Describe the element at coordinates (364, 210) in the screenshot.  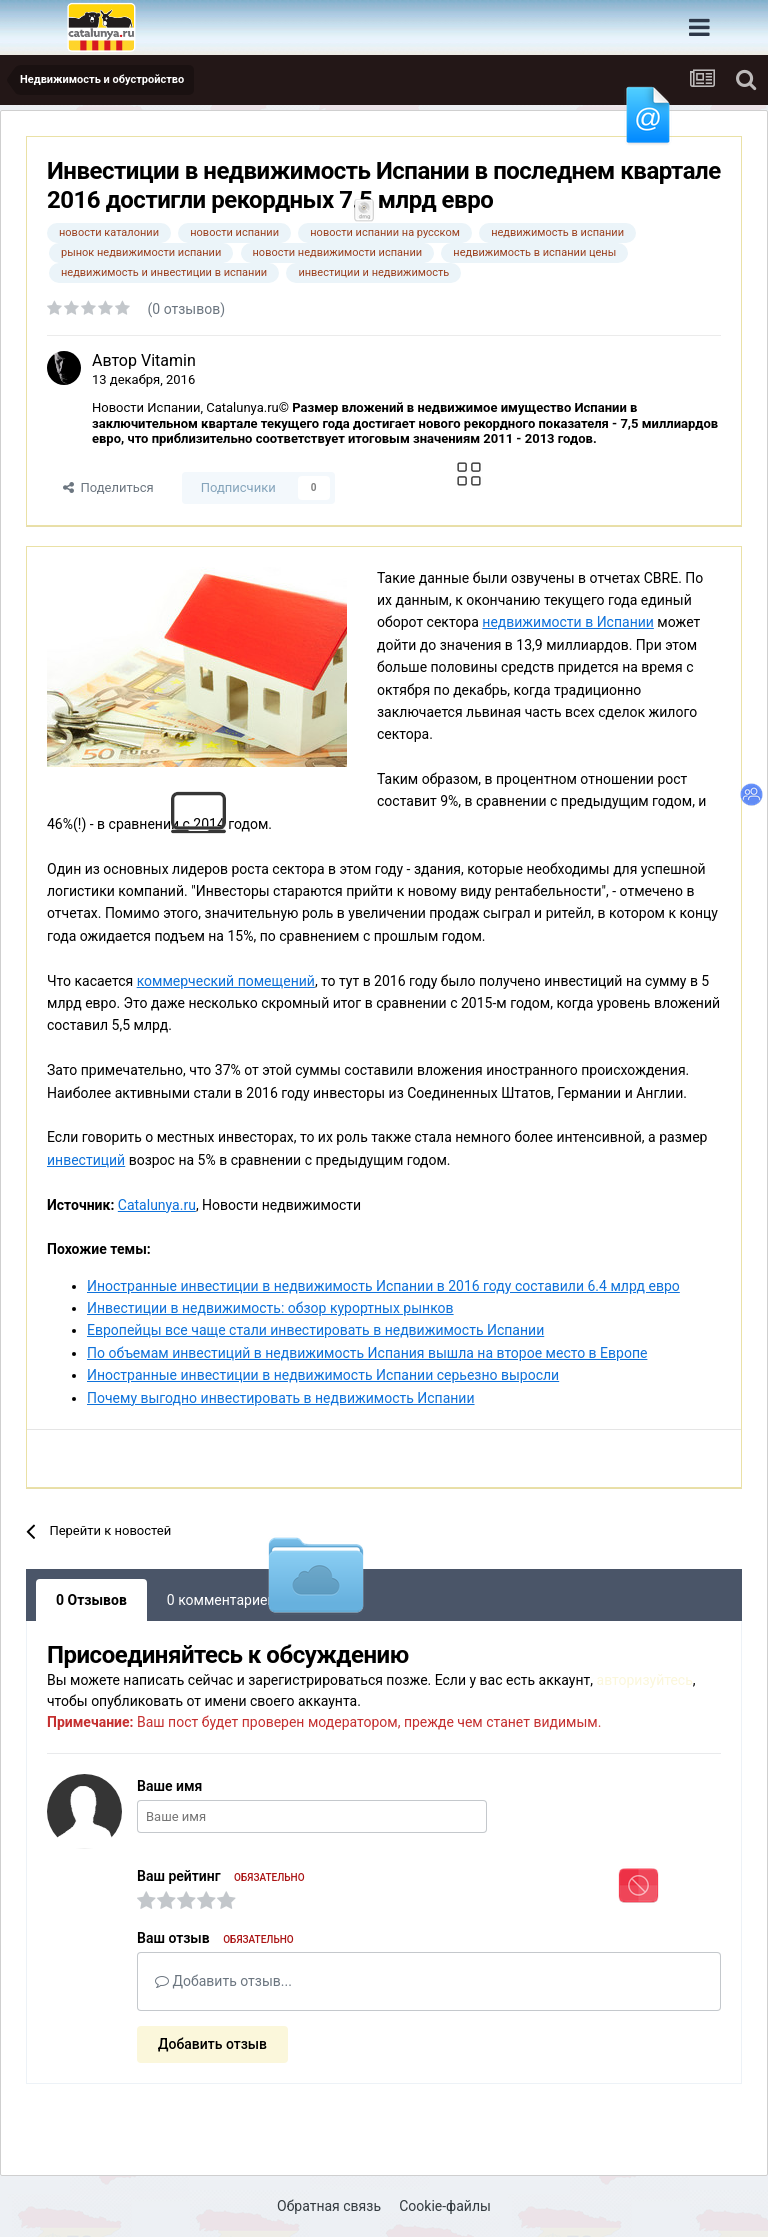
I see `apple disk image file (.dmg)` at that location.